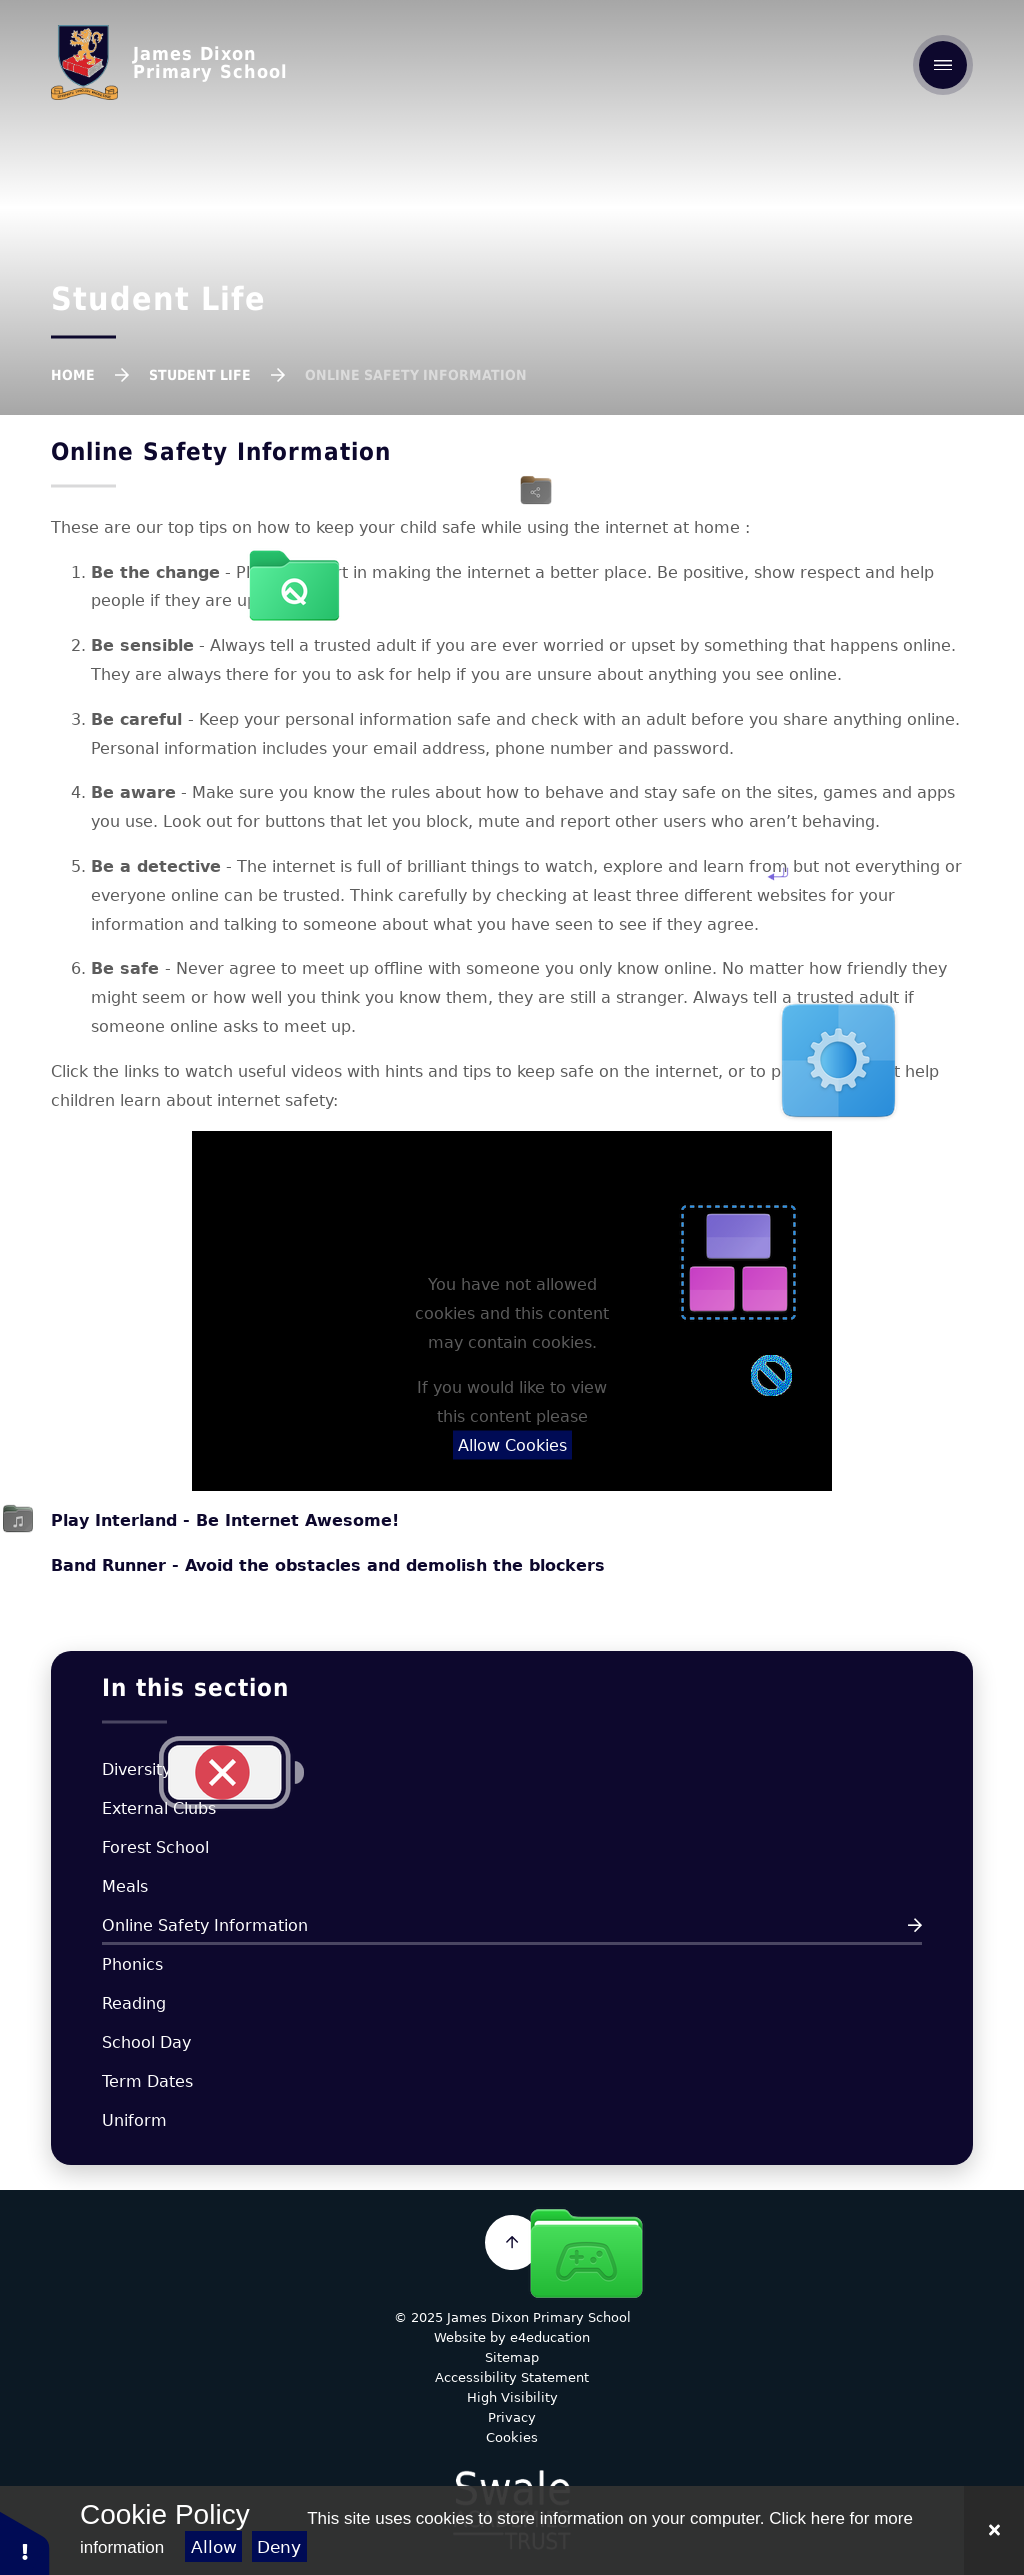 The width and height of the screenshot is (1024, 2575). Describe the element at coordinates (771, 1375) in the screenshot. I see `indicates access denied or permission blocked` at that location.